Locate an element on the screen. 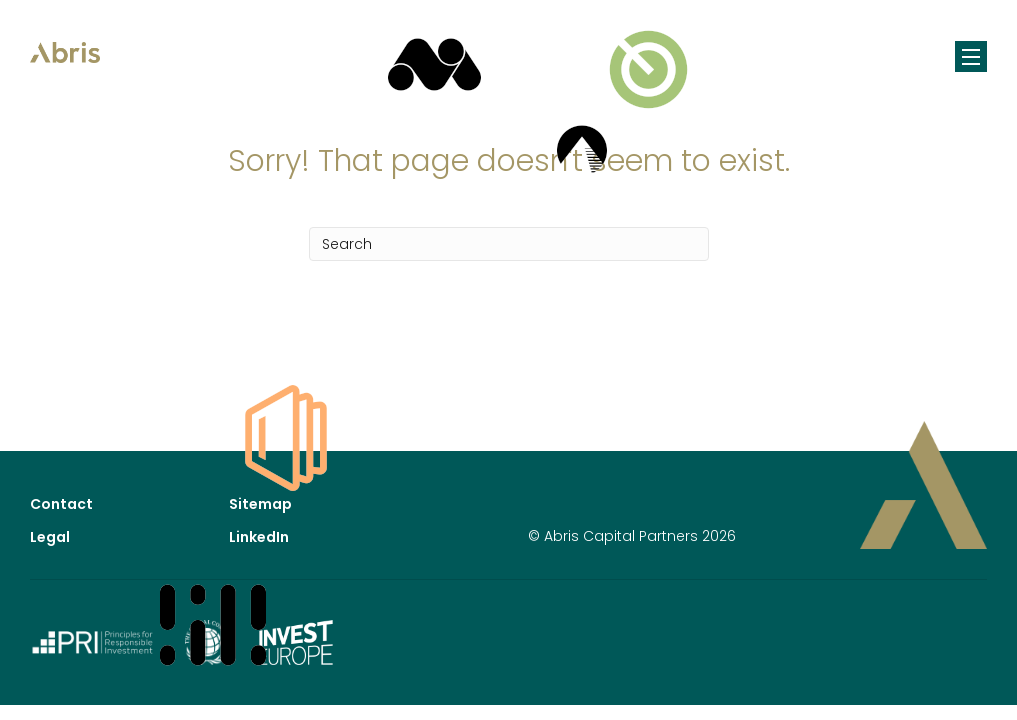  scan a QR code or barcode is located at coordinates (648, 69).